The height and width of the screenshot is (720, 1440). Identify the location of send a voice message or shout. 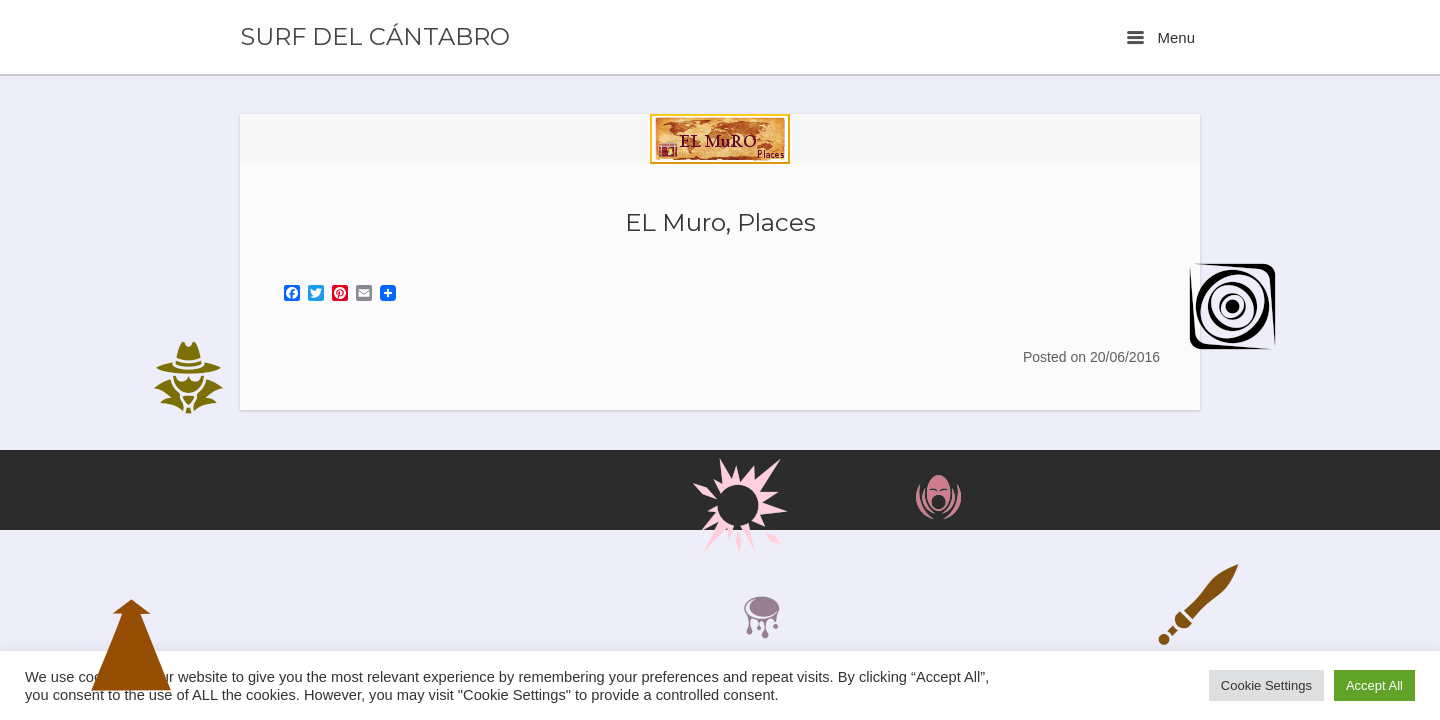
(938, 496).